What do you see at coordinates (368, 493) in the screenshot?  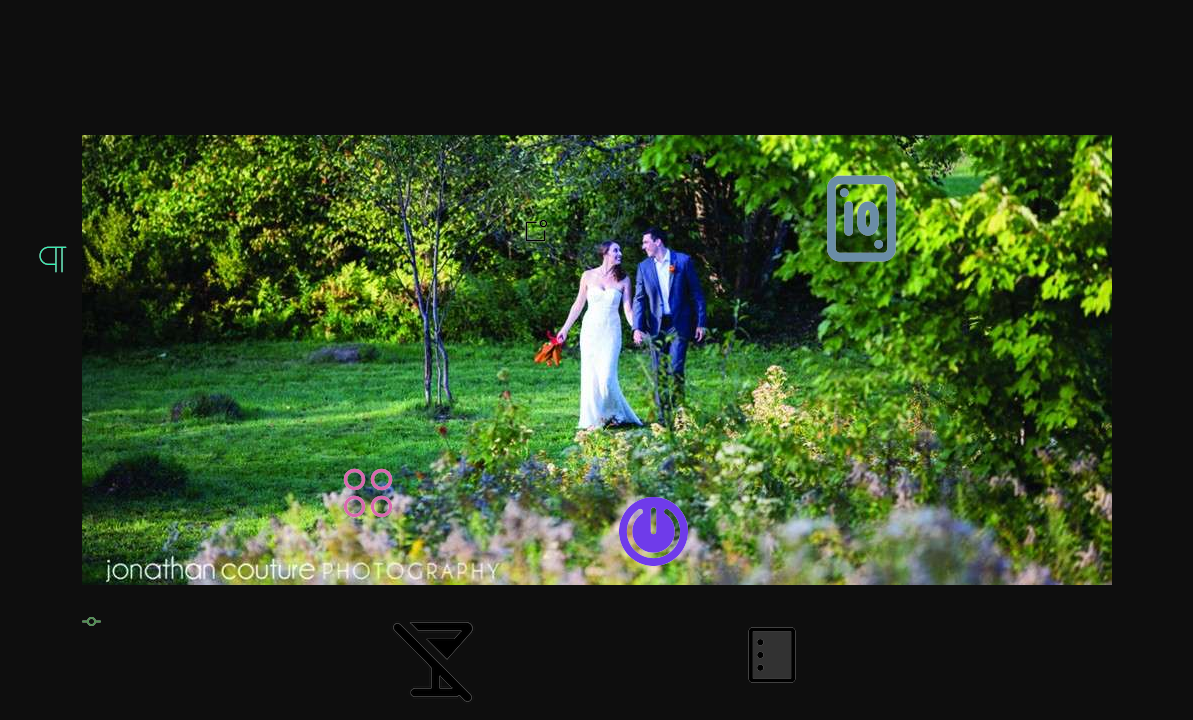 I see `open the app drawer or launcher` at bounding box center [368, 493].